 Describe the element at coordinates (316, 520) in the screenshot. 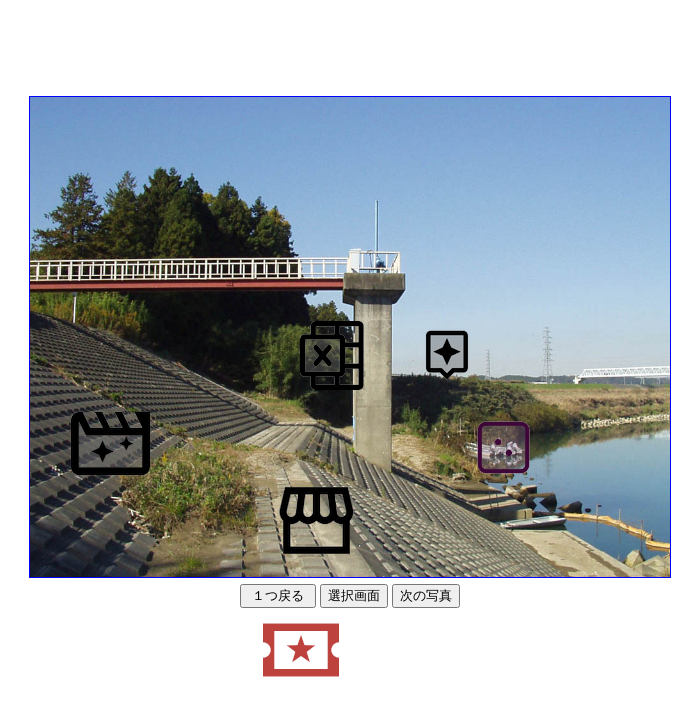

I see `browse or access the marketplace` at that location.